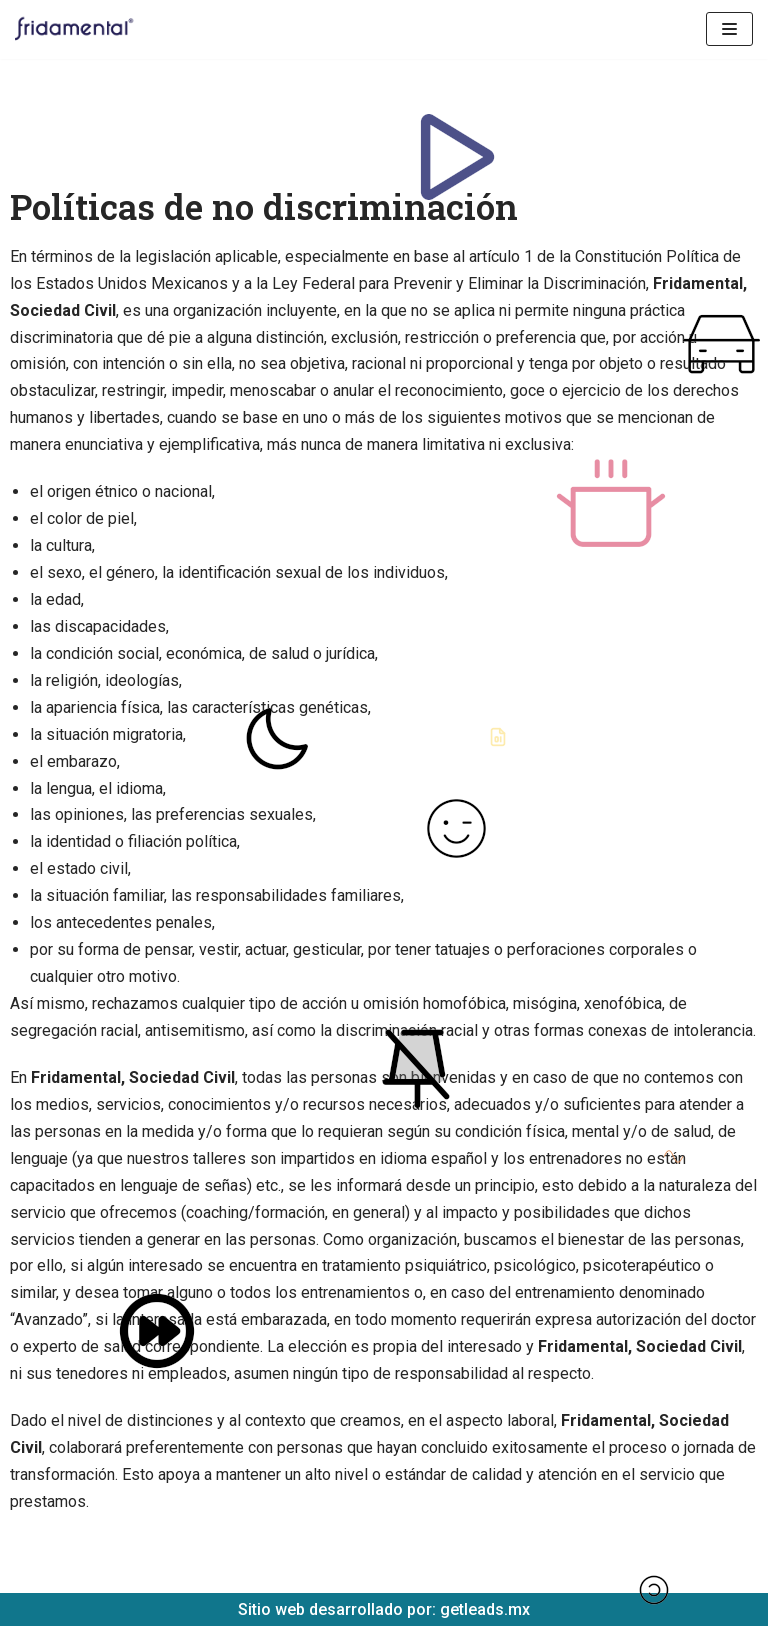 Image resolution: width=768 pixels, height=1626 pixels. Describe the element at coordinates (456, 828) in the screenshot. I see `insert a winking emoji or emoticon` at that location.